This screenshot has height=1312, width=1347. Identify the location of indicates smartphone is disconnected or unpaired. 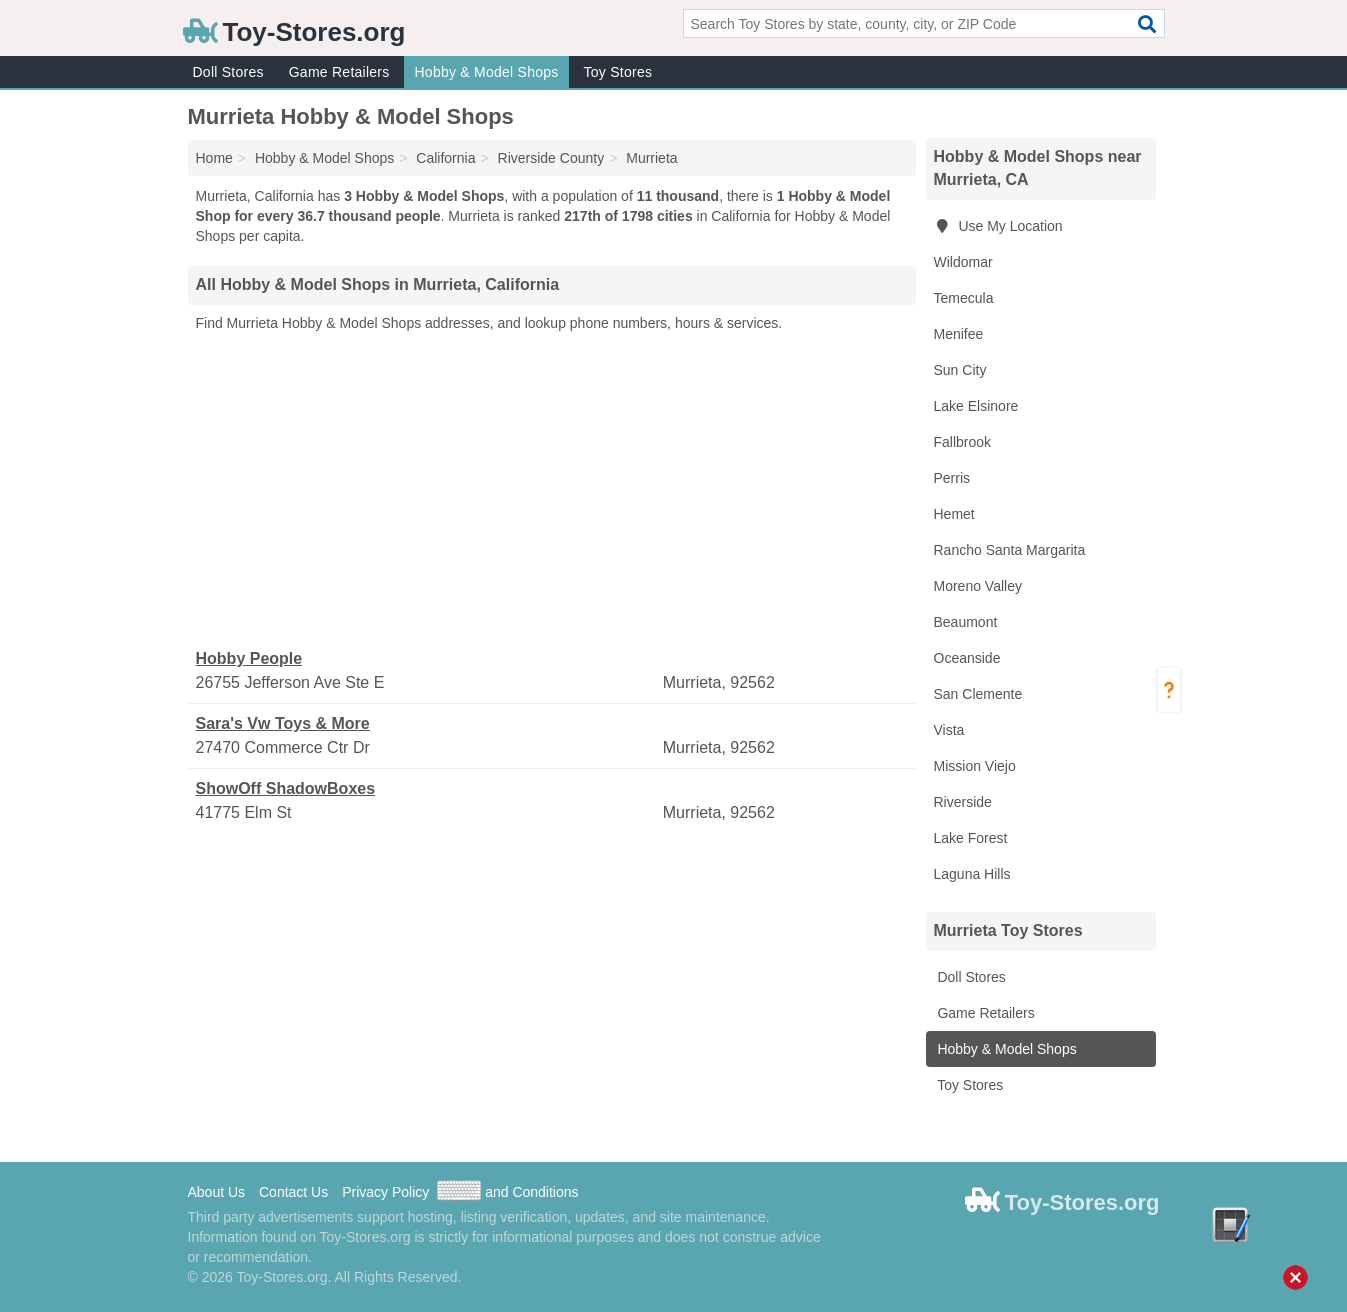
(1169, 690).